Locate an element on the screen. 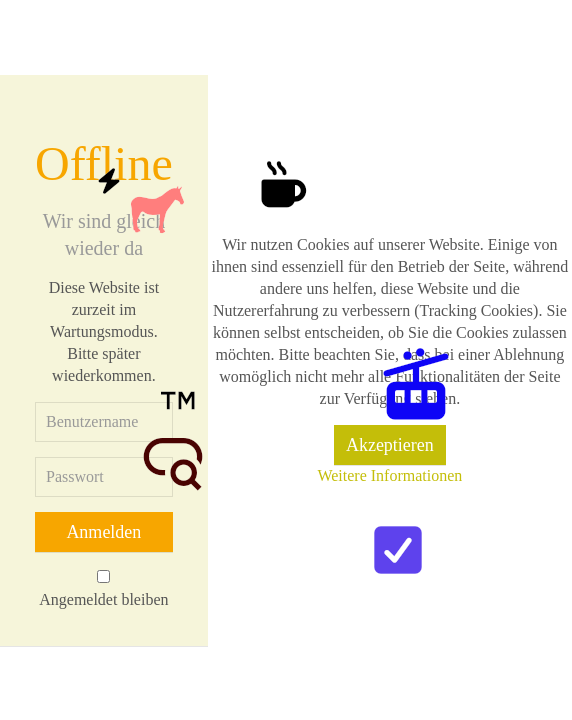 The height and width of the screenshot is (720, 572). take a coffee break or pause timer is located at coordinates (281, 185).